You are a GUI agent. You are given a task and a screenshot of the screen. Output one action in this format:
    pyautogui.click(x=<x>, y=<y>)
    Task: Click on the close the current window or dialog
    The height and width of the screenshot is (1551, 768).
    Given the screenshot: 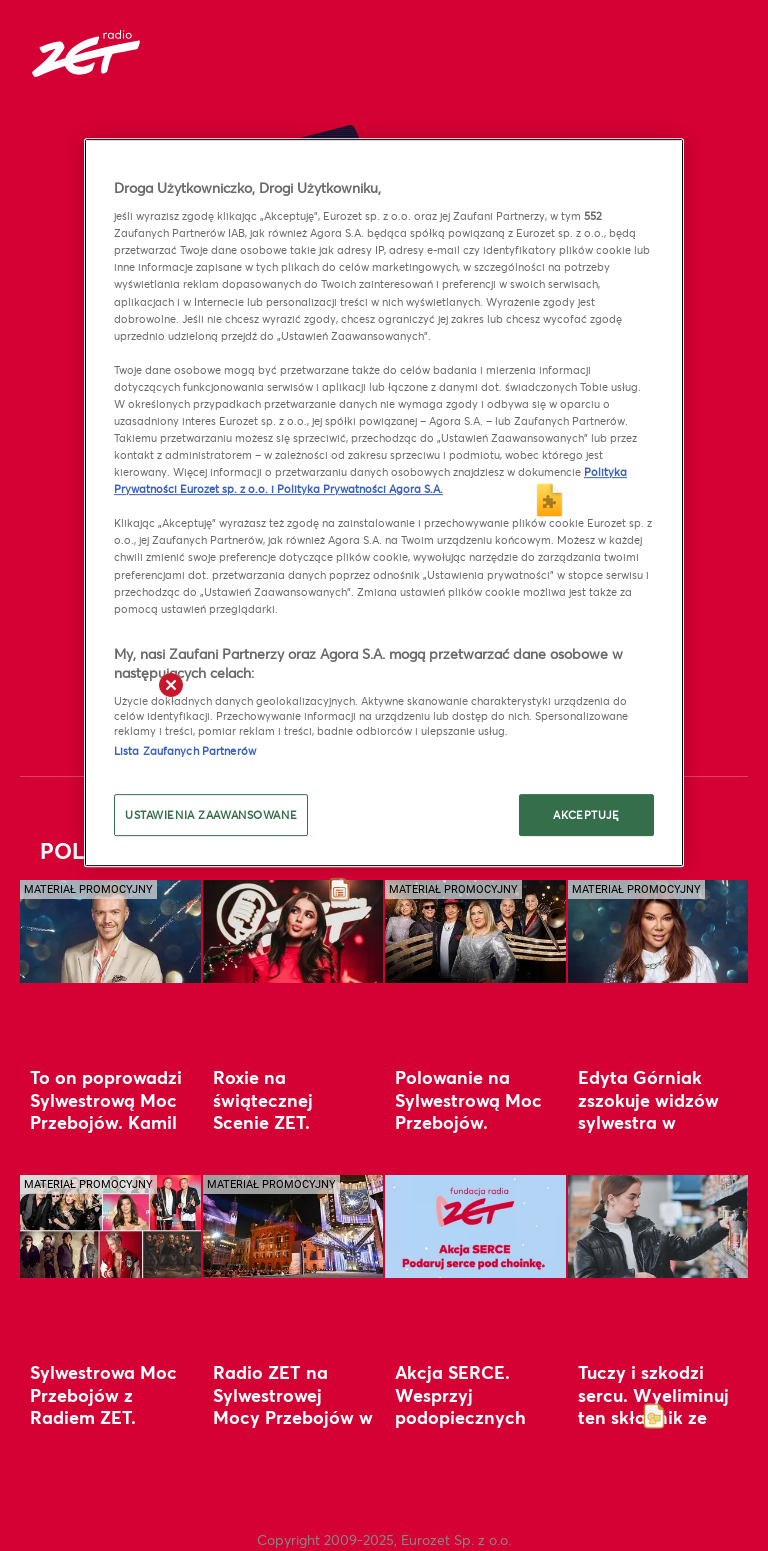 What is the action you would take?
    pyautogui.click(x=171, y=685)
    